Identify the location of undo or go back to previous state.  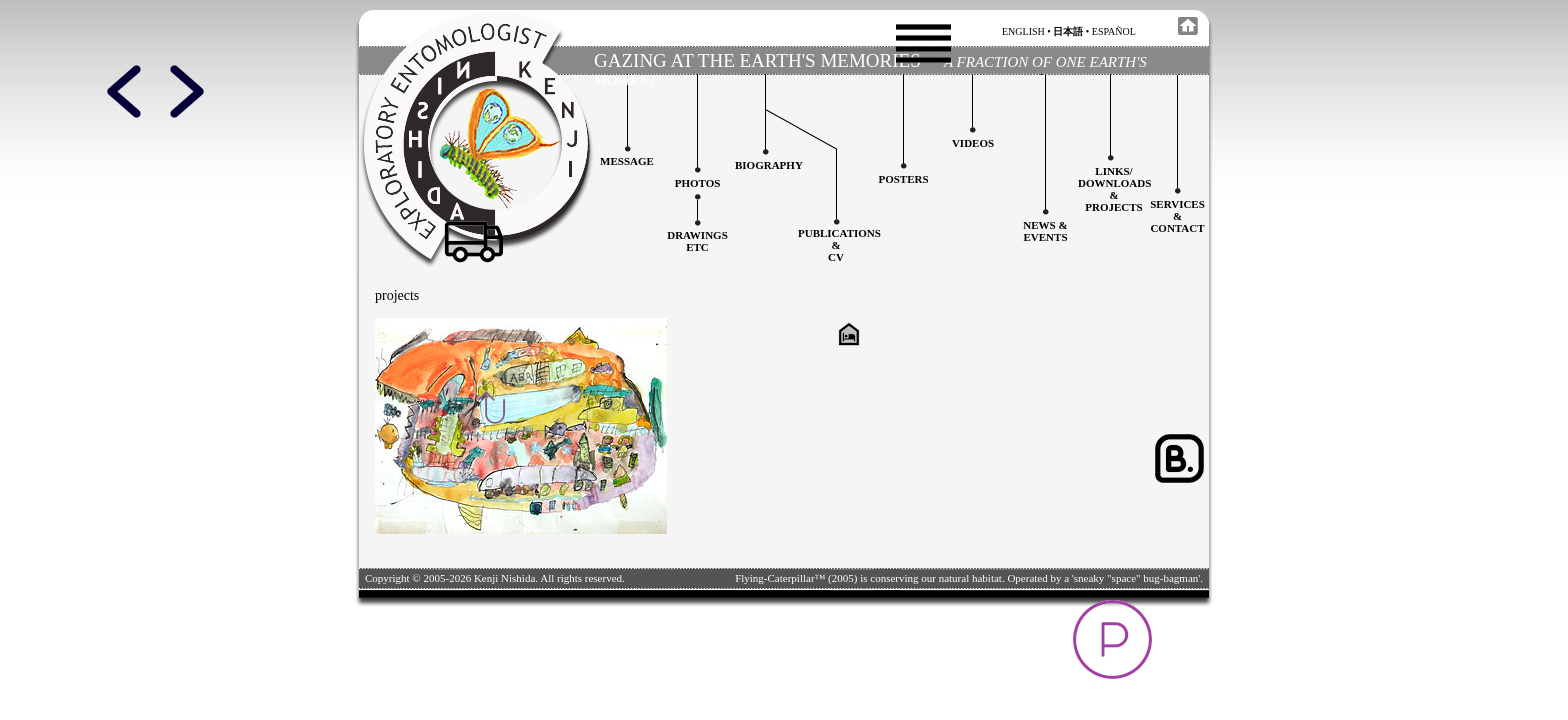
(492, 407).